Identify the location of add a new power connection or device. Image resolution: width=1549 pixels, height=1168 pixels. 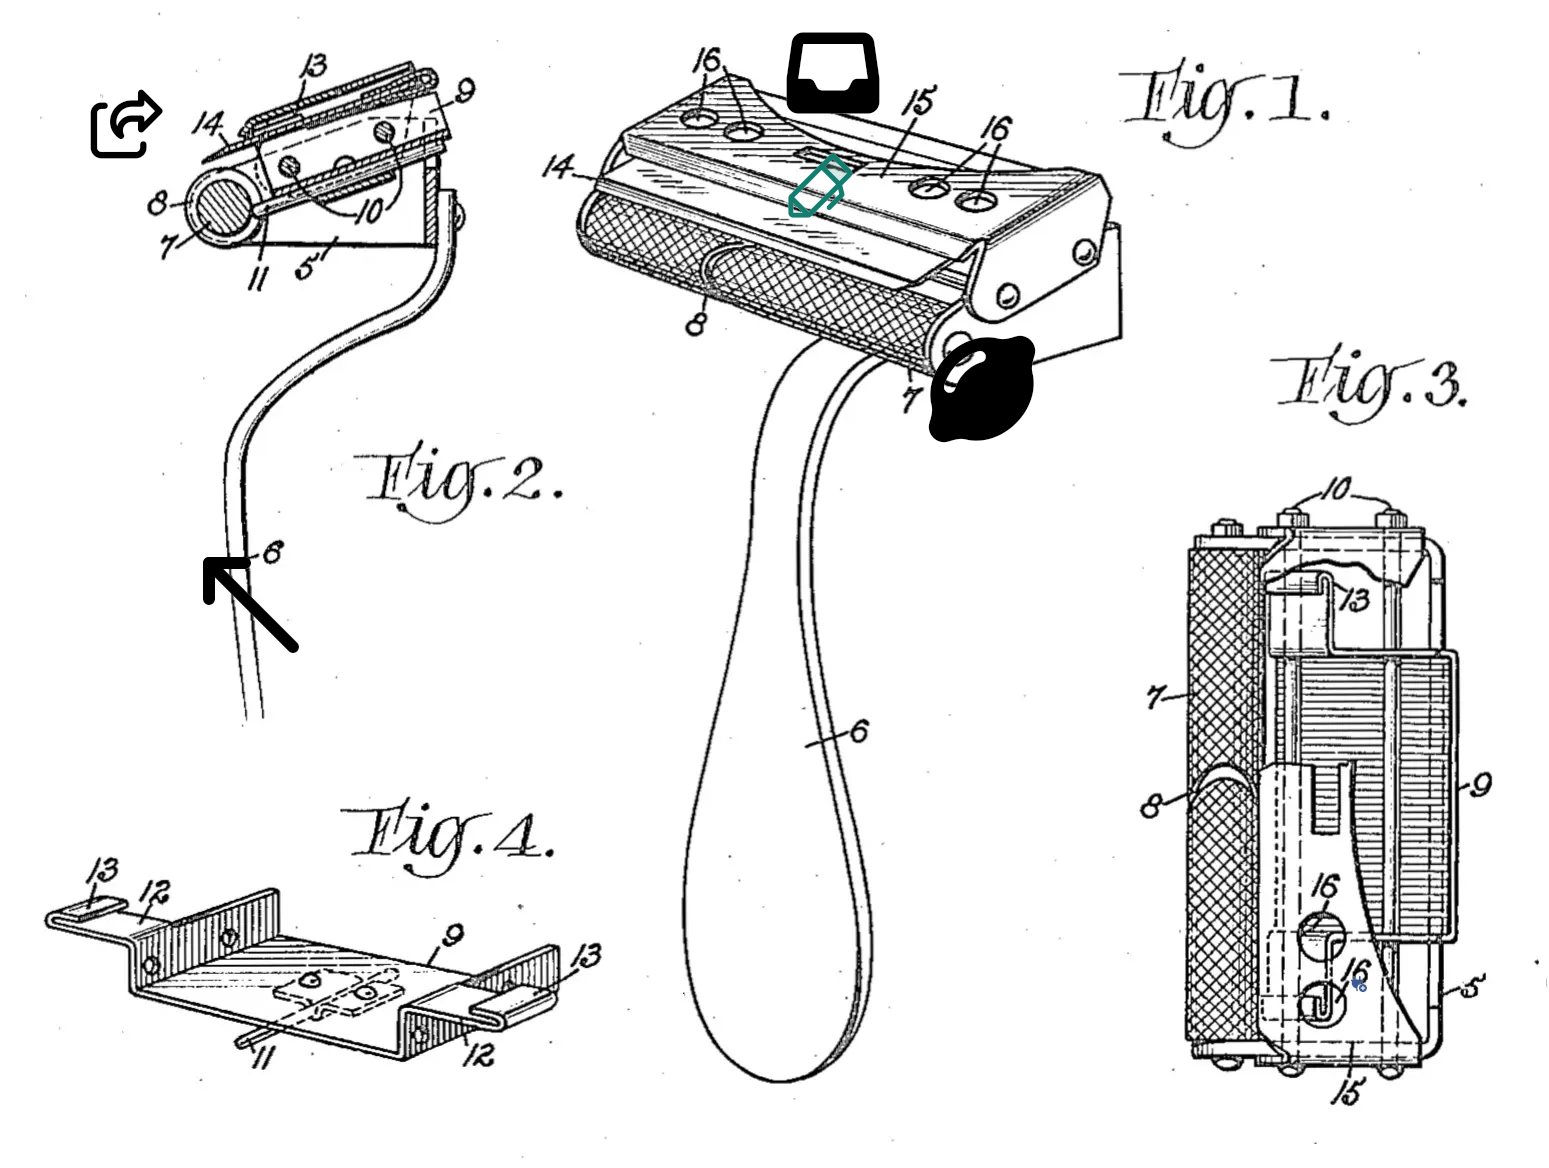
(1358, 984).